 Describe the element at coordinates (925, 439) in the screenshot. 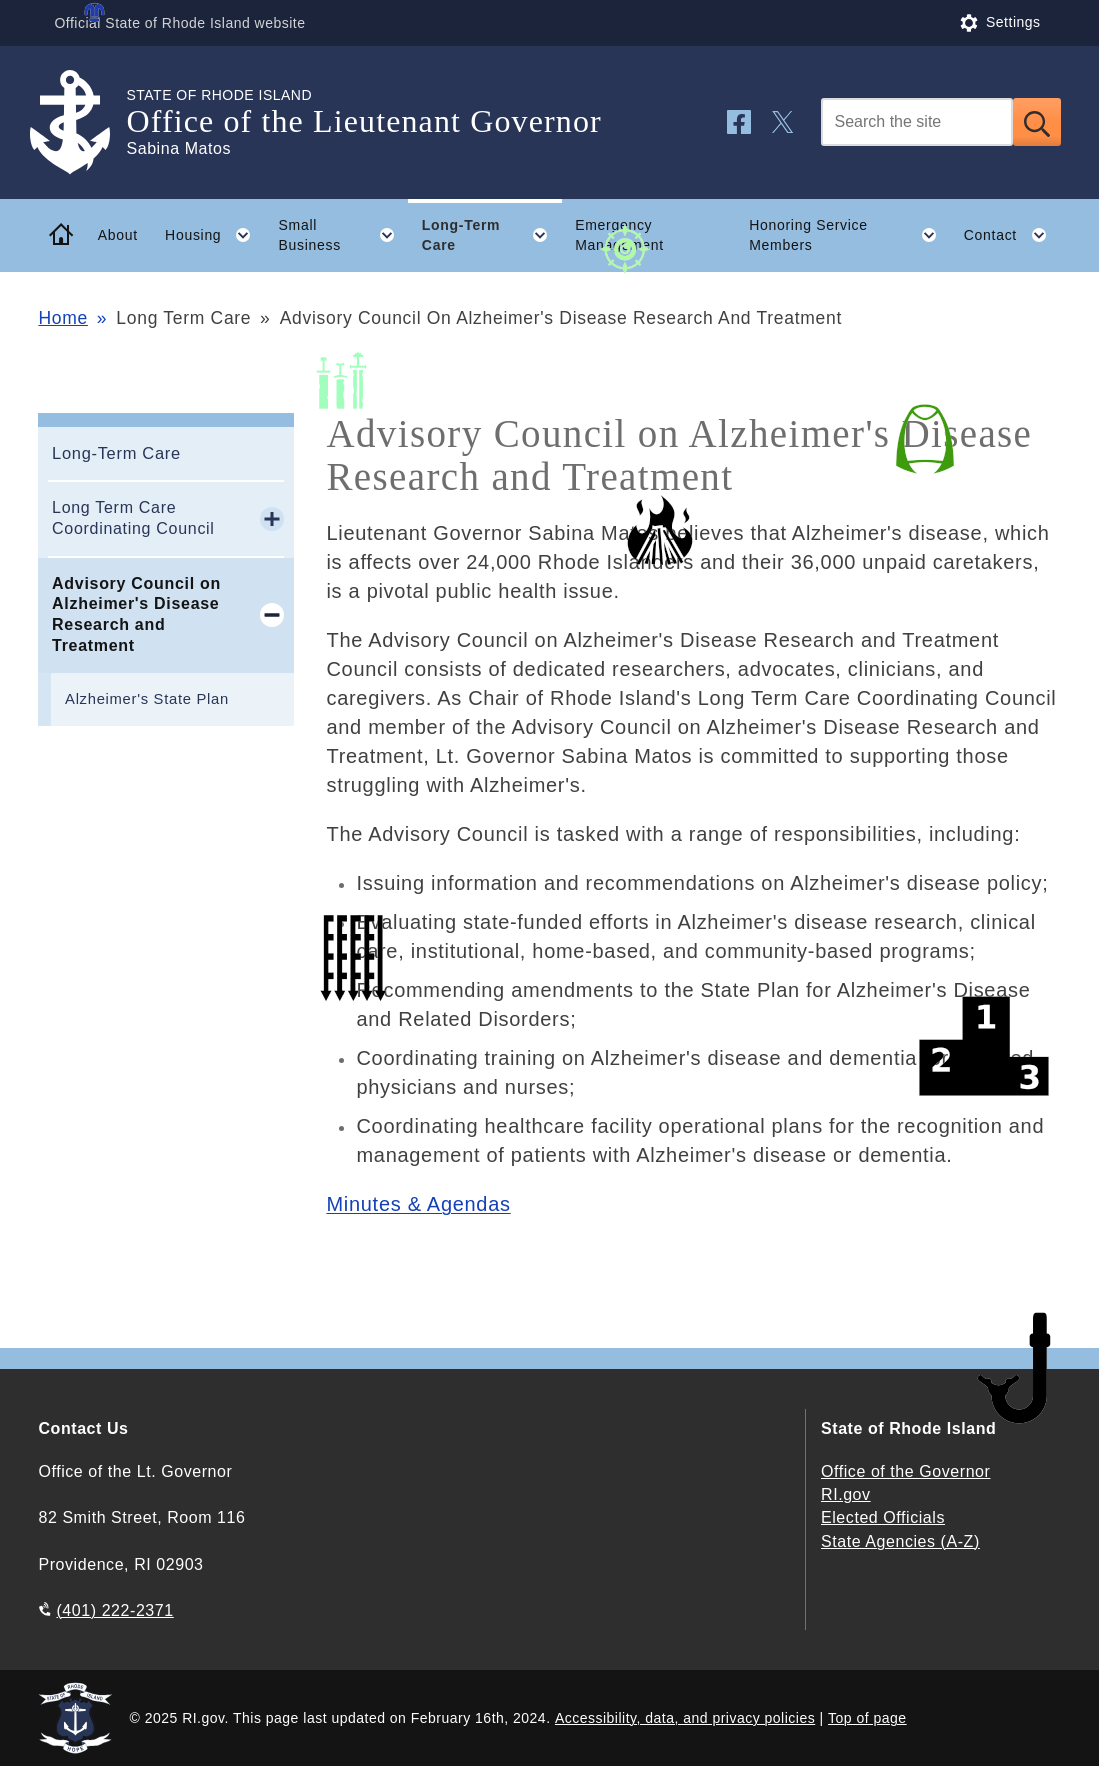

I see `equip a cloak or cape item` at that location.